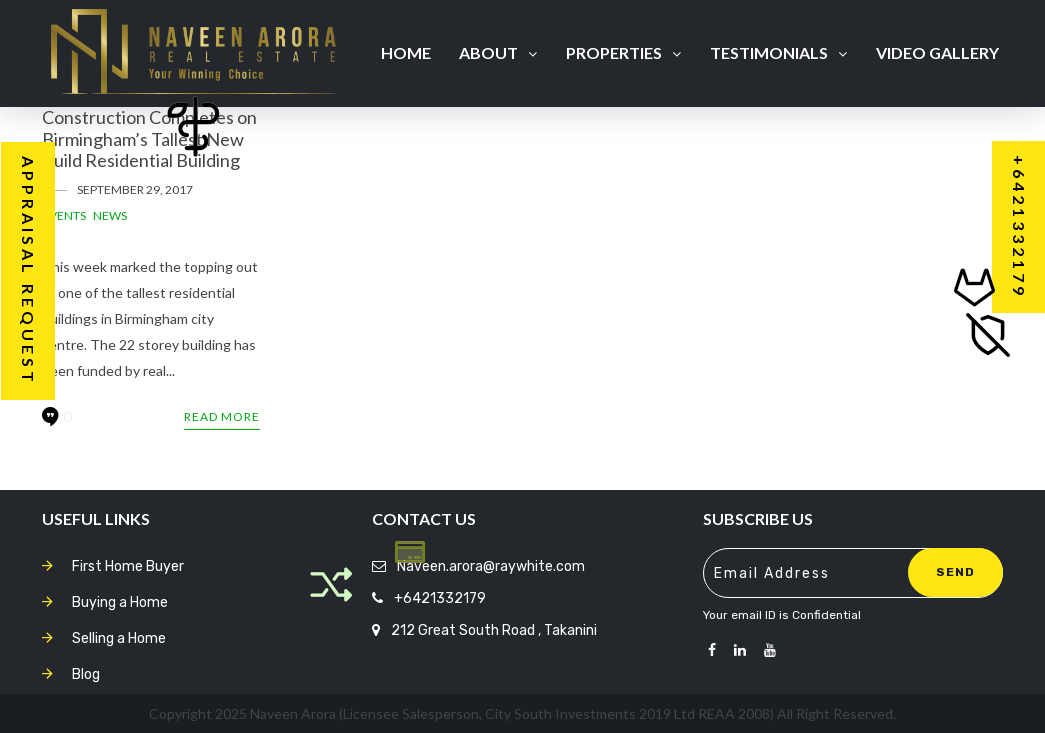 The height and width of the screenshot is (733, 1045). Describe the element at coordinates (410, 552) in the screenshot. I see `manage payment methods` at that location.